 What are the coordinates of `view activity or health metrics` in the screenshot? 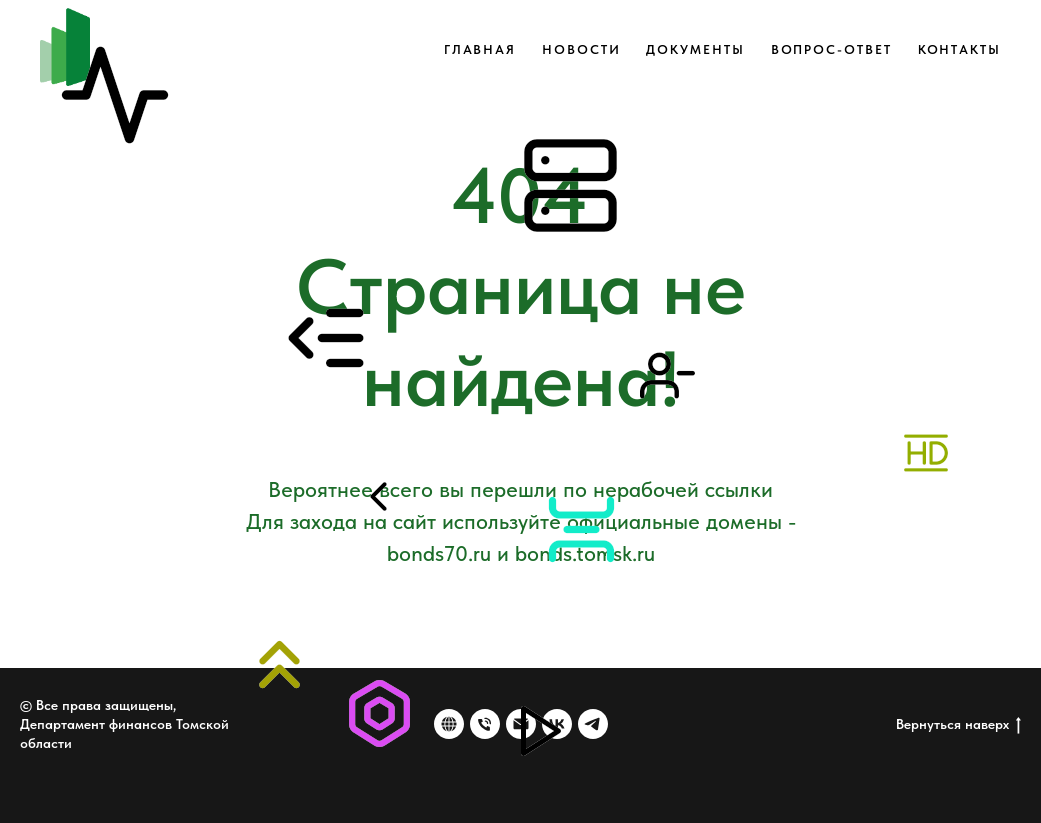 It's located at (115, 95).